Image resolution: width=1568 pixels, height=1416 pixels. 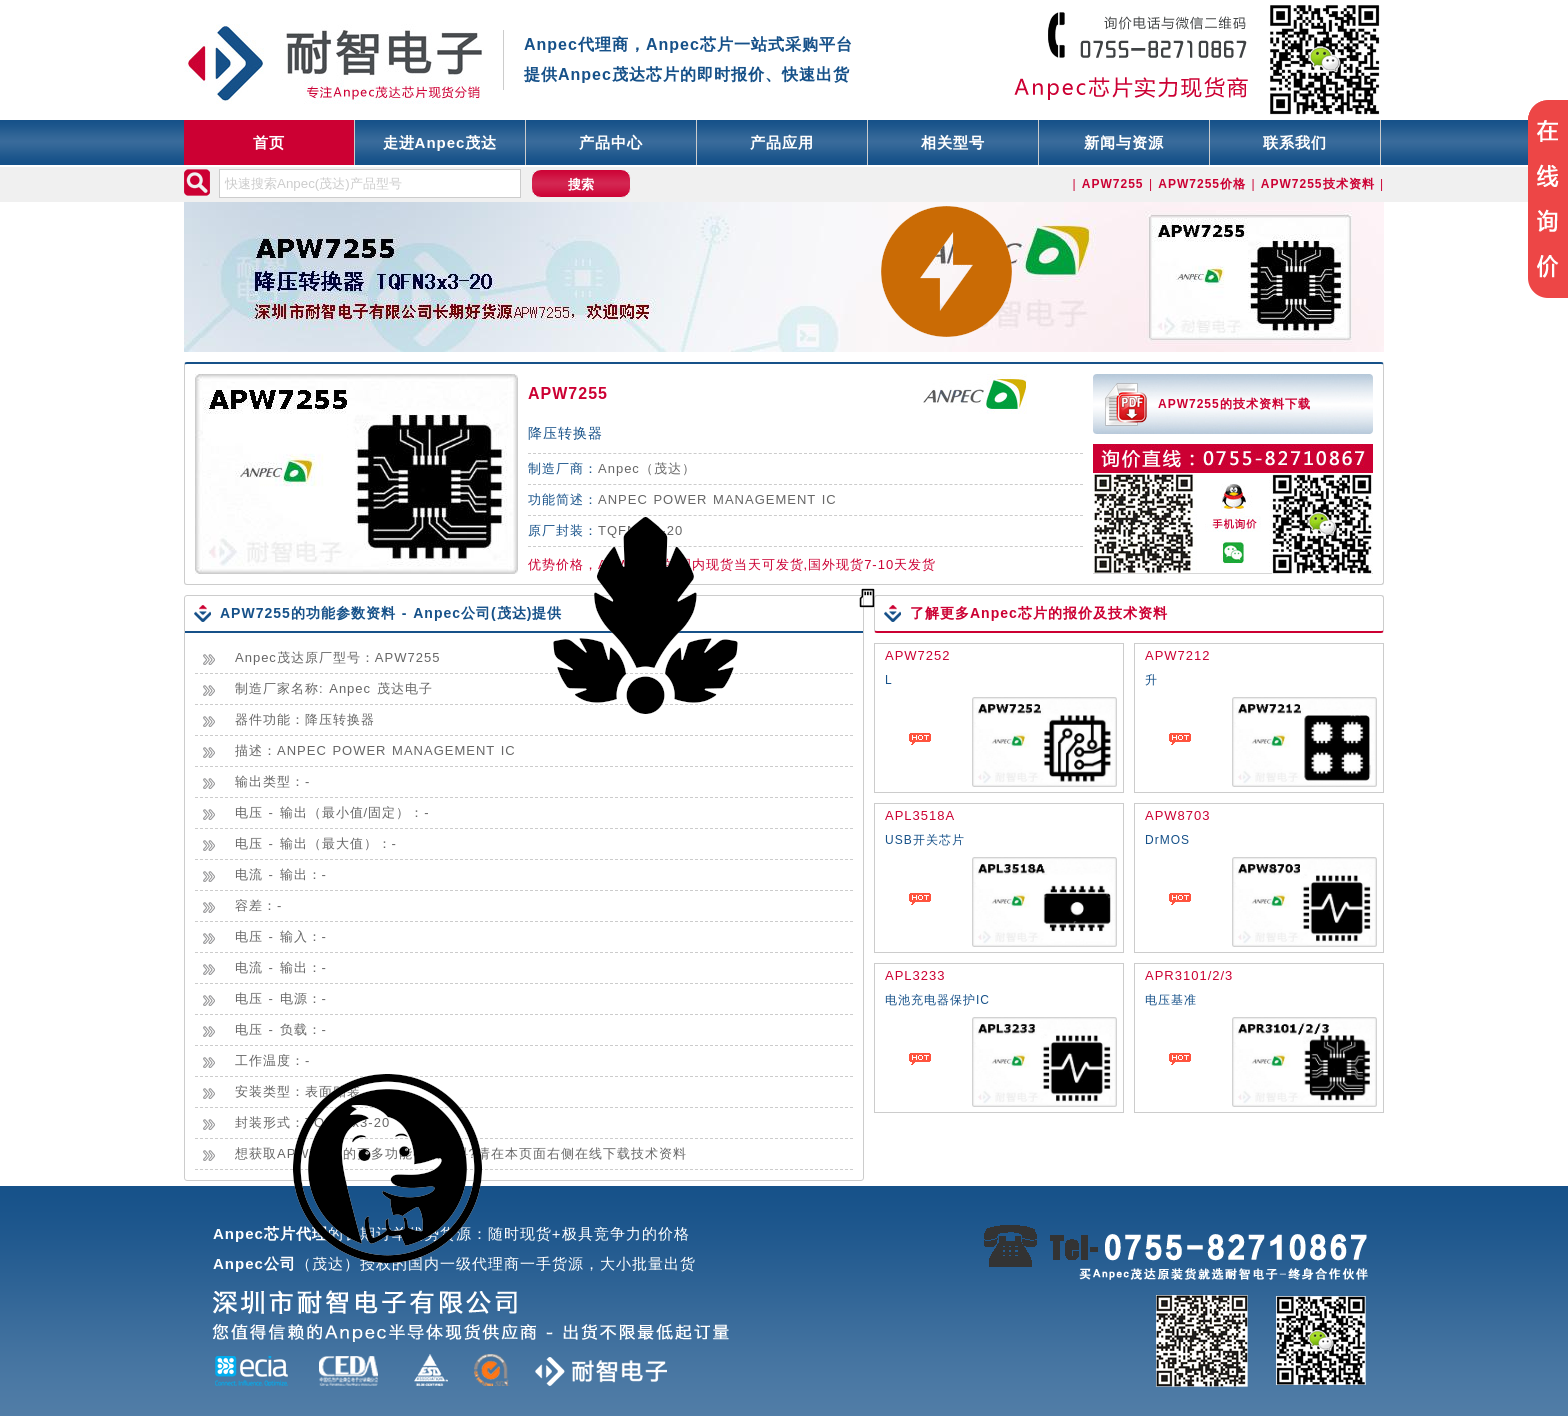 I want to click on open duckduckgo search engine, so click(x=387, y=1168).